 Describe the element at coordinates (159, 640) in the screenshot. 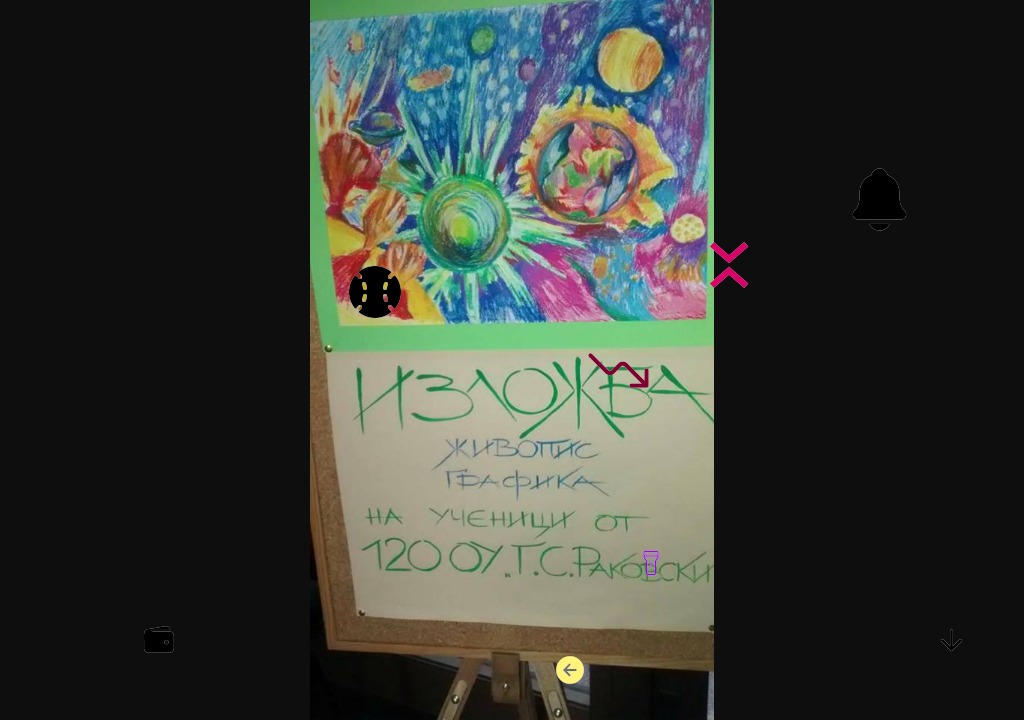

I see `access your wallet or payment methods` at that location.